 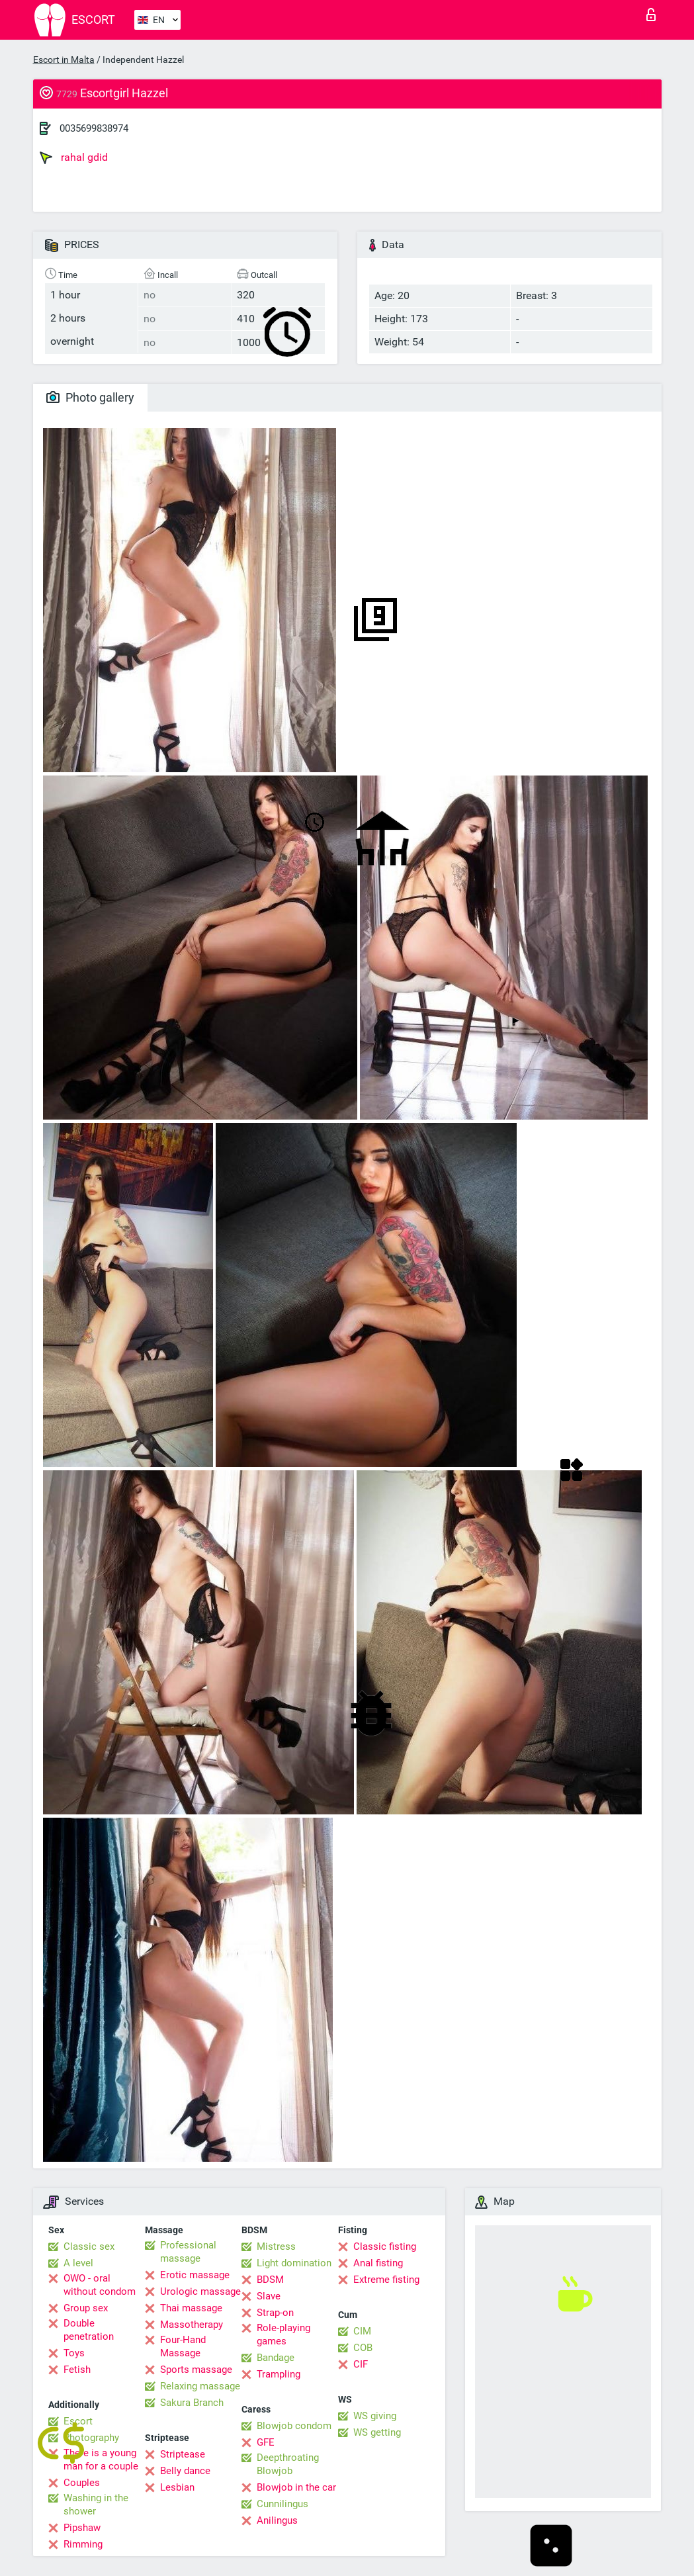 I want to click on take a coffee break or pause timer, so click(x=573, y=2294).